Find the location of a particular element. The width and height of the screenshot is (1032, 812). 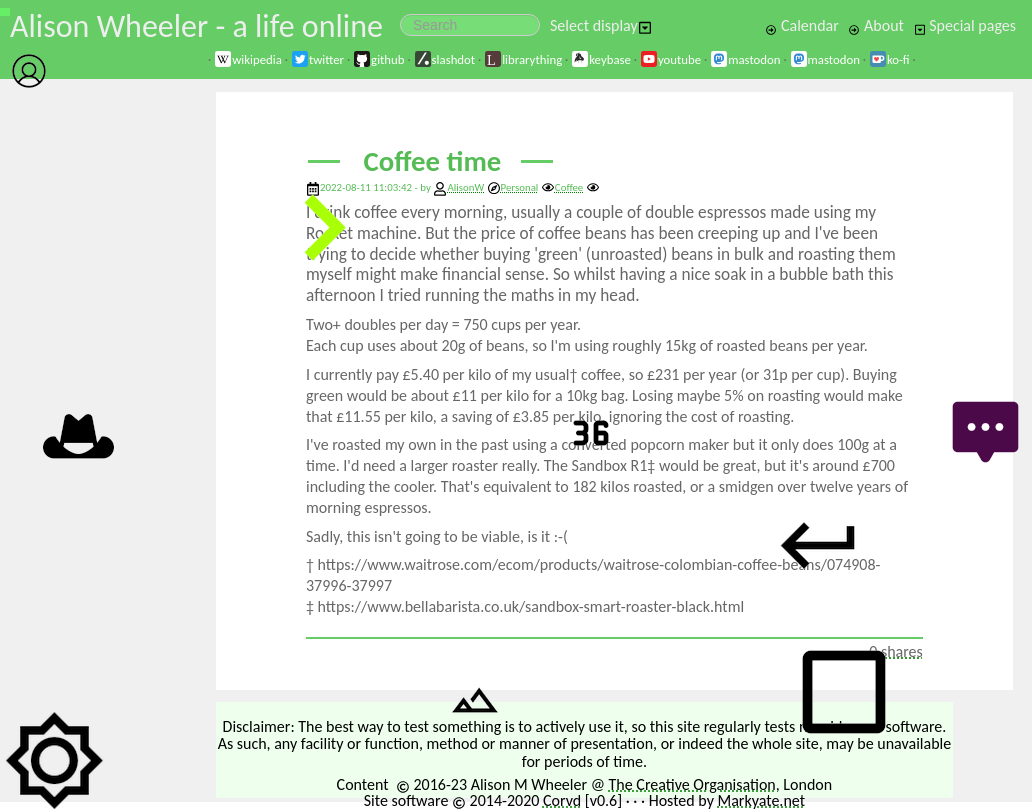

view landscape or nature photos is located at coordinates (475, 700).